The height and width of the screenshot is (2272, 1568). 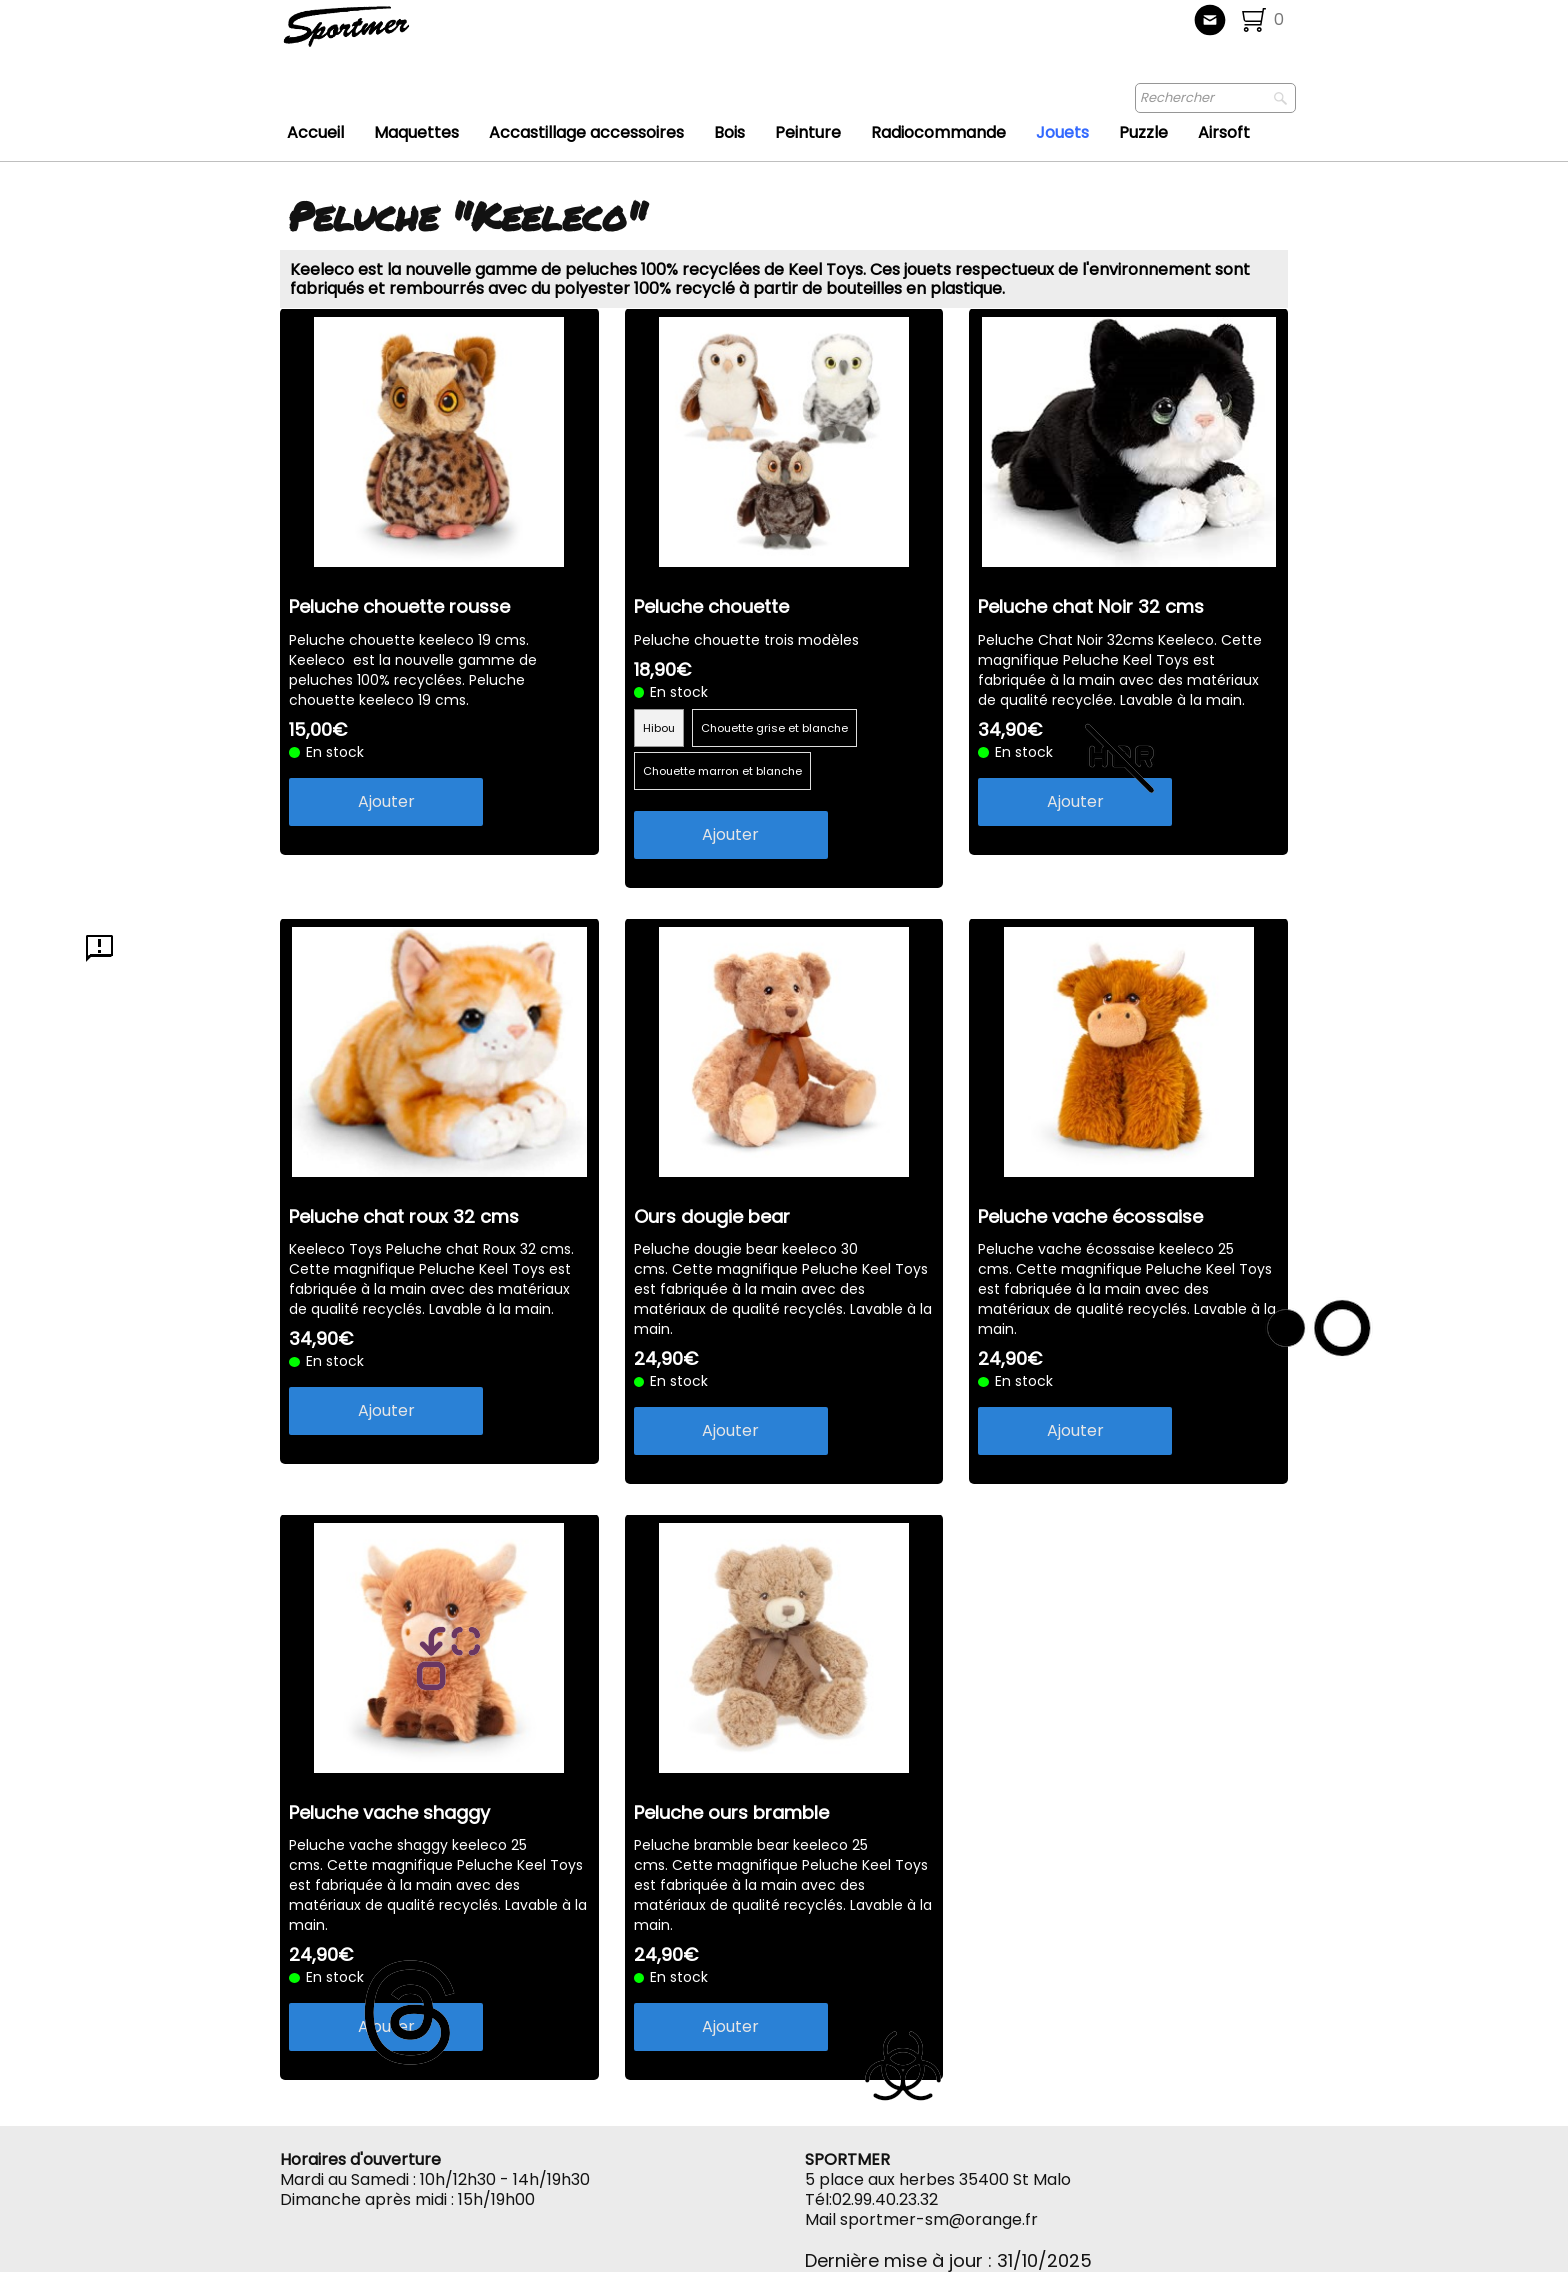 I want to click on open the Threads app, so click(x=409, y=2012).